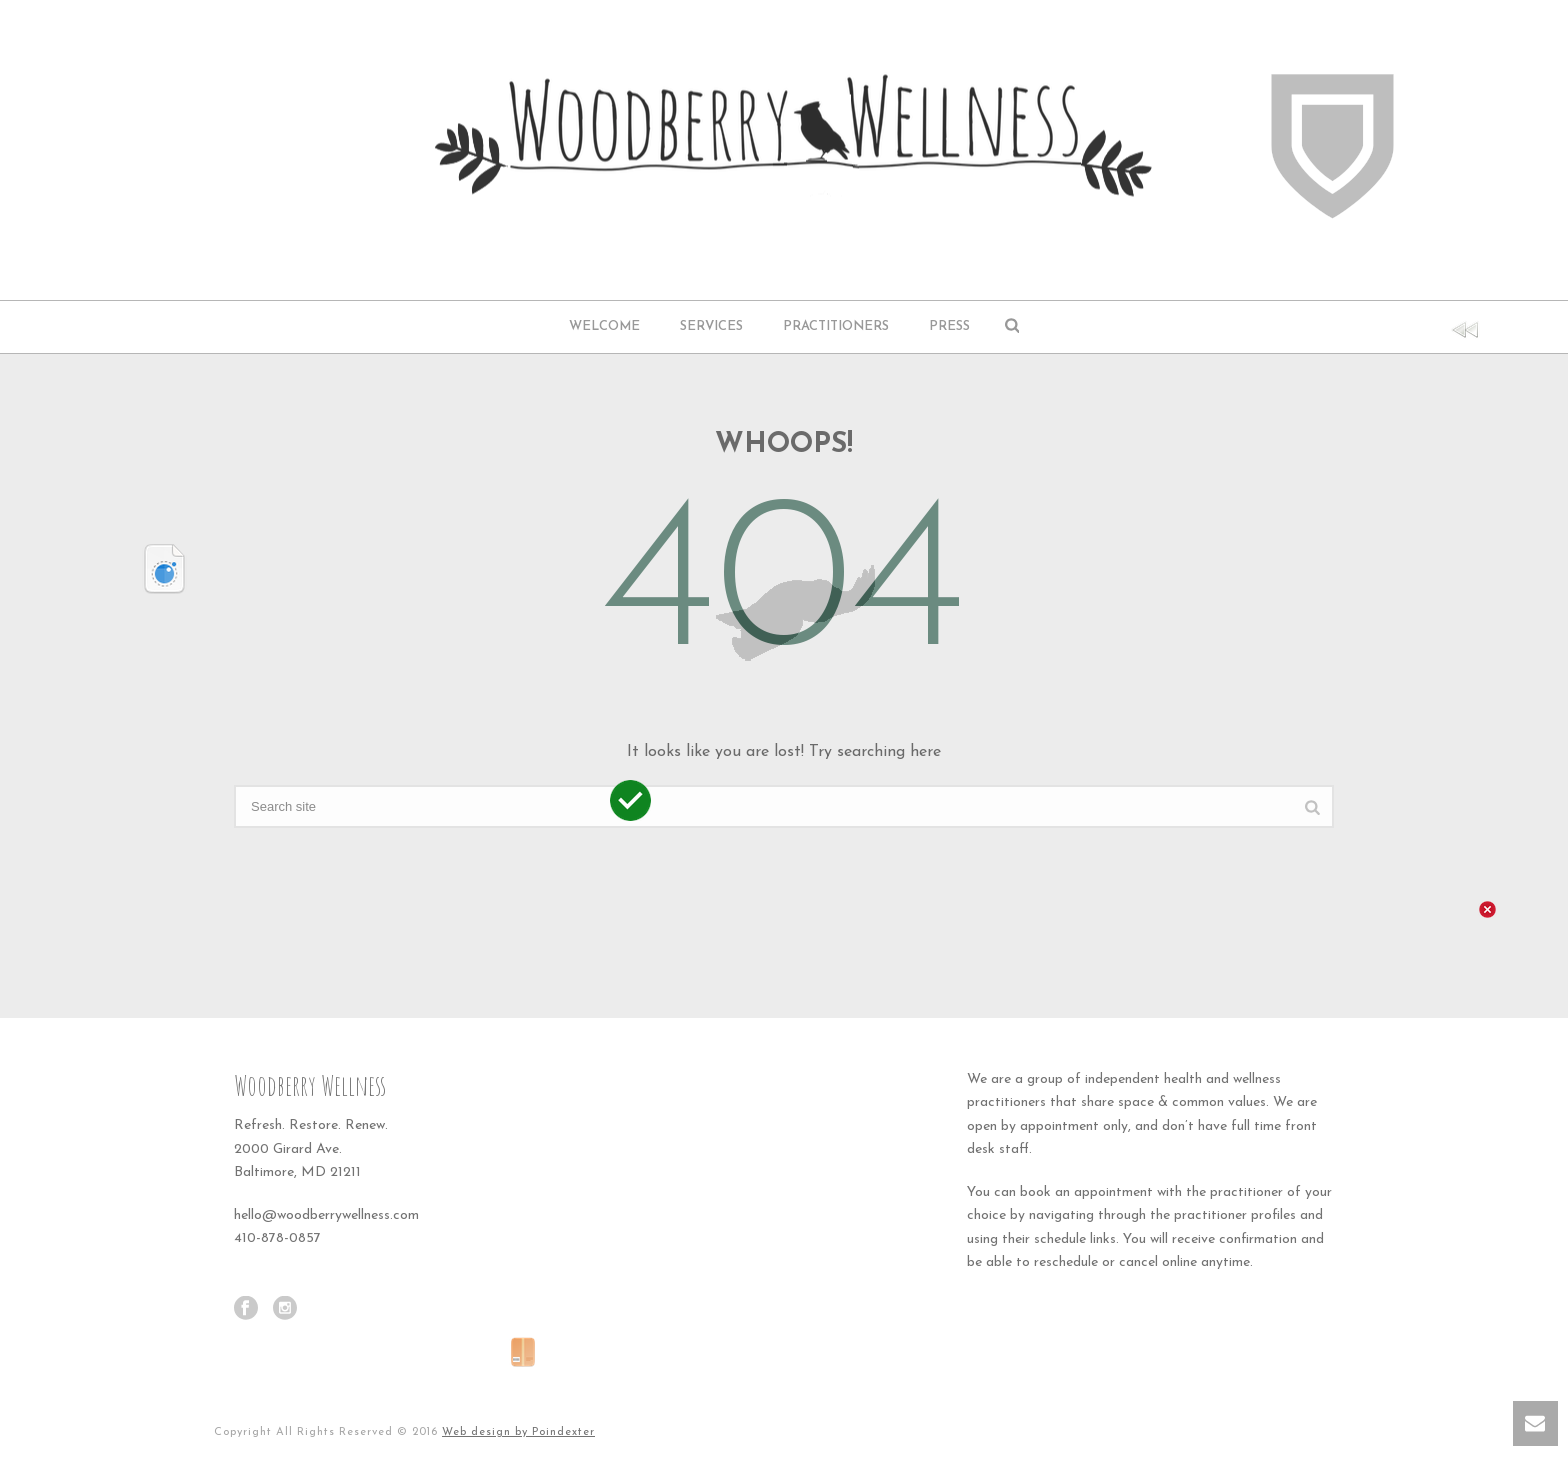 The width and height of the screenshot is (1568, 1461). Describe the element at coordinates (523, 1352) in the screenshot. I see `compressed archive file` at that location.